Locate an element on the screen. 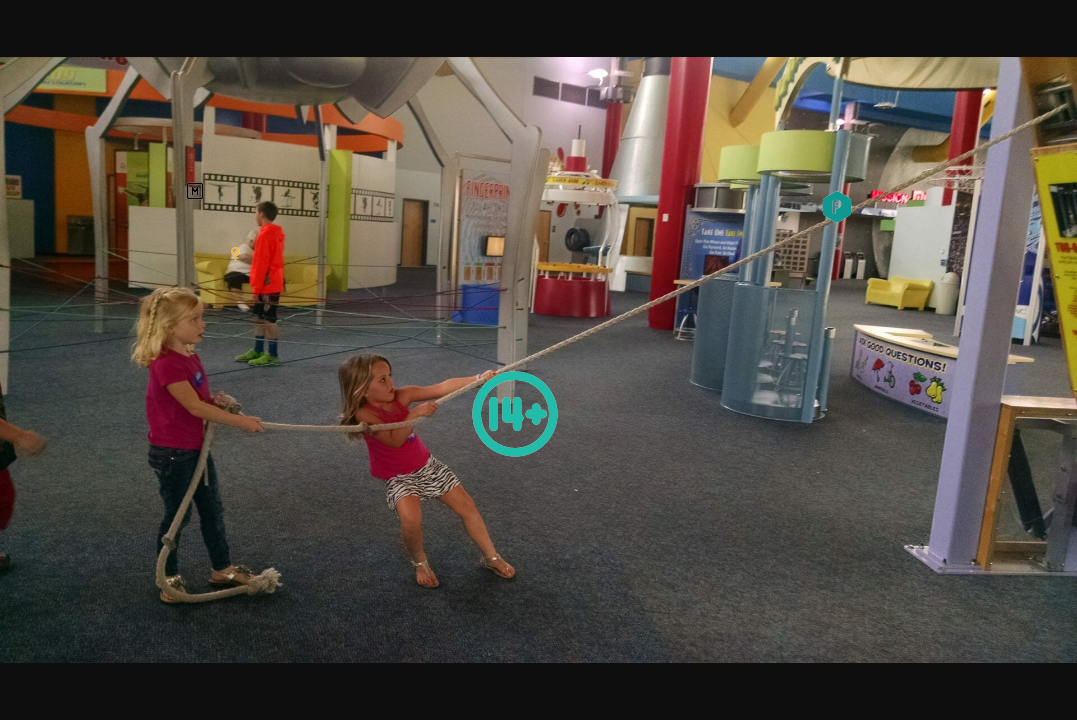 This screenshot has width=1077, height=720. select medium size option is located at coordinates (195, 191).